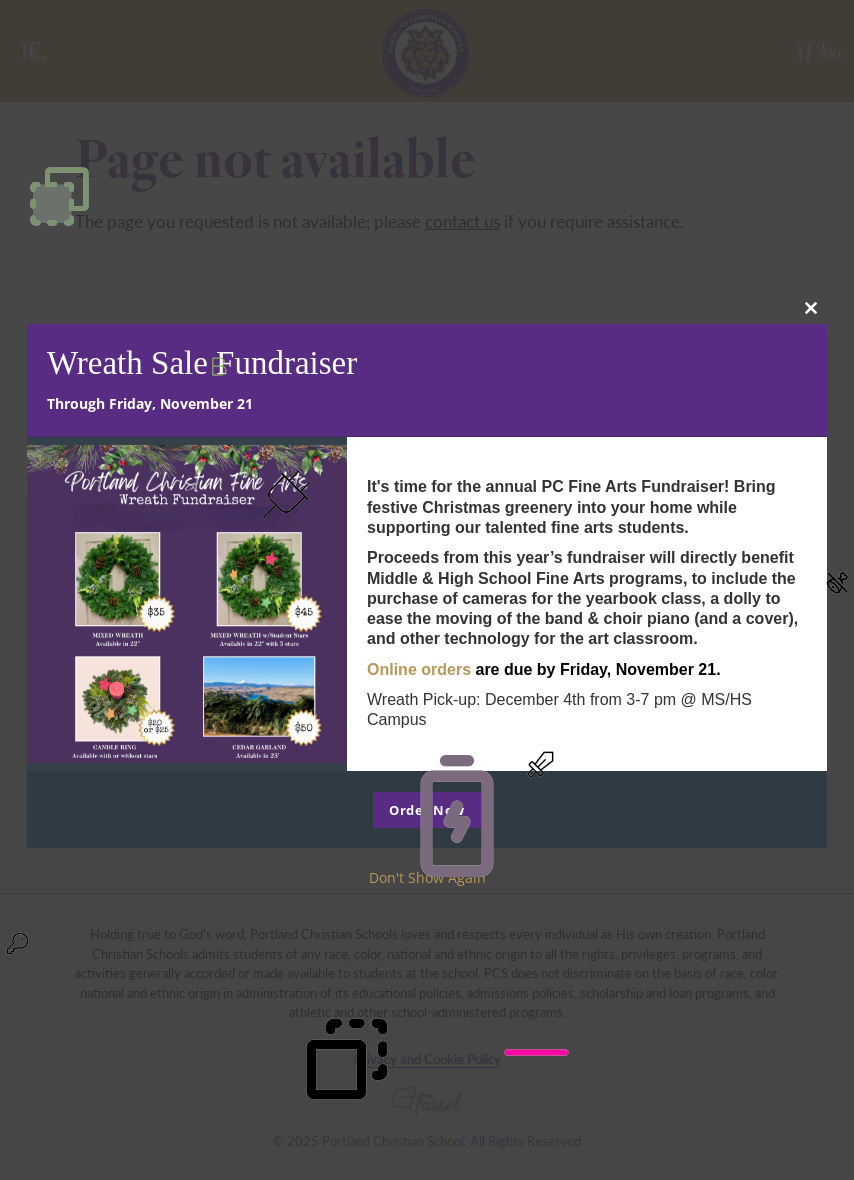 The image size is (854, 1180). What do you see at coordinates (536, 1052) in the screenshot?
I see `decrease quantity or value` at bounding box center [536, 1052].